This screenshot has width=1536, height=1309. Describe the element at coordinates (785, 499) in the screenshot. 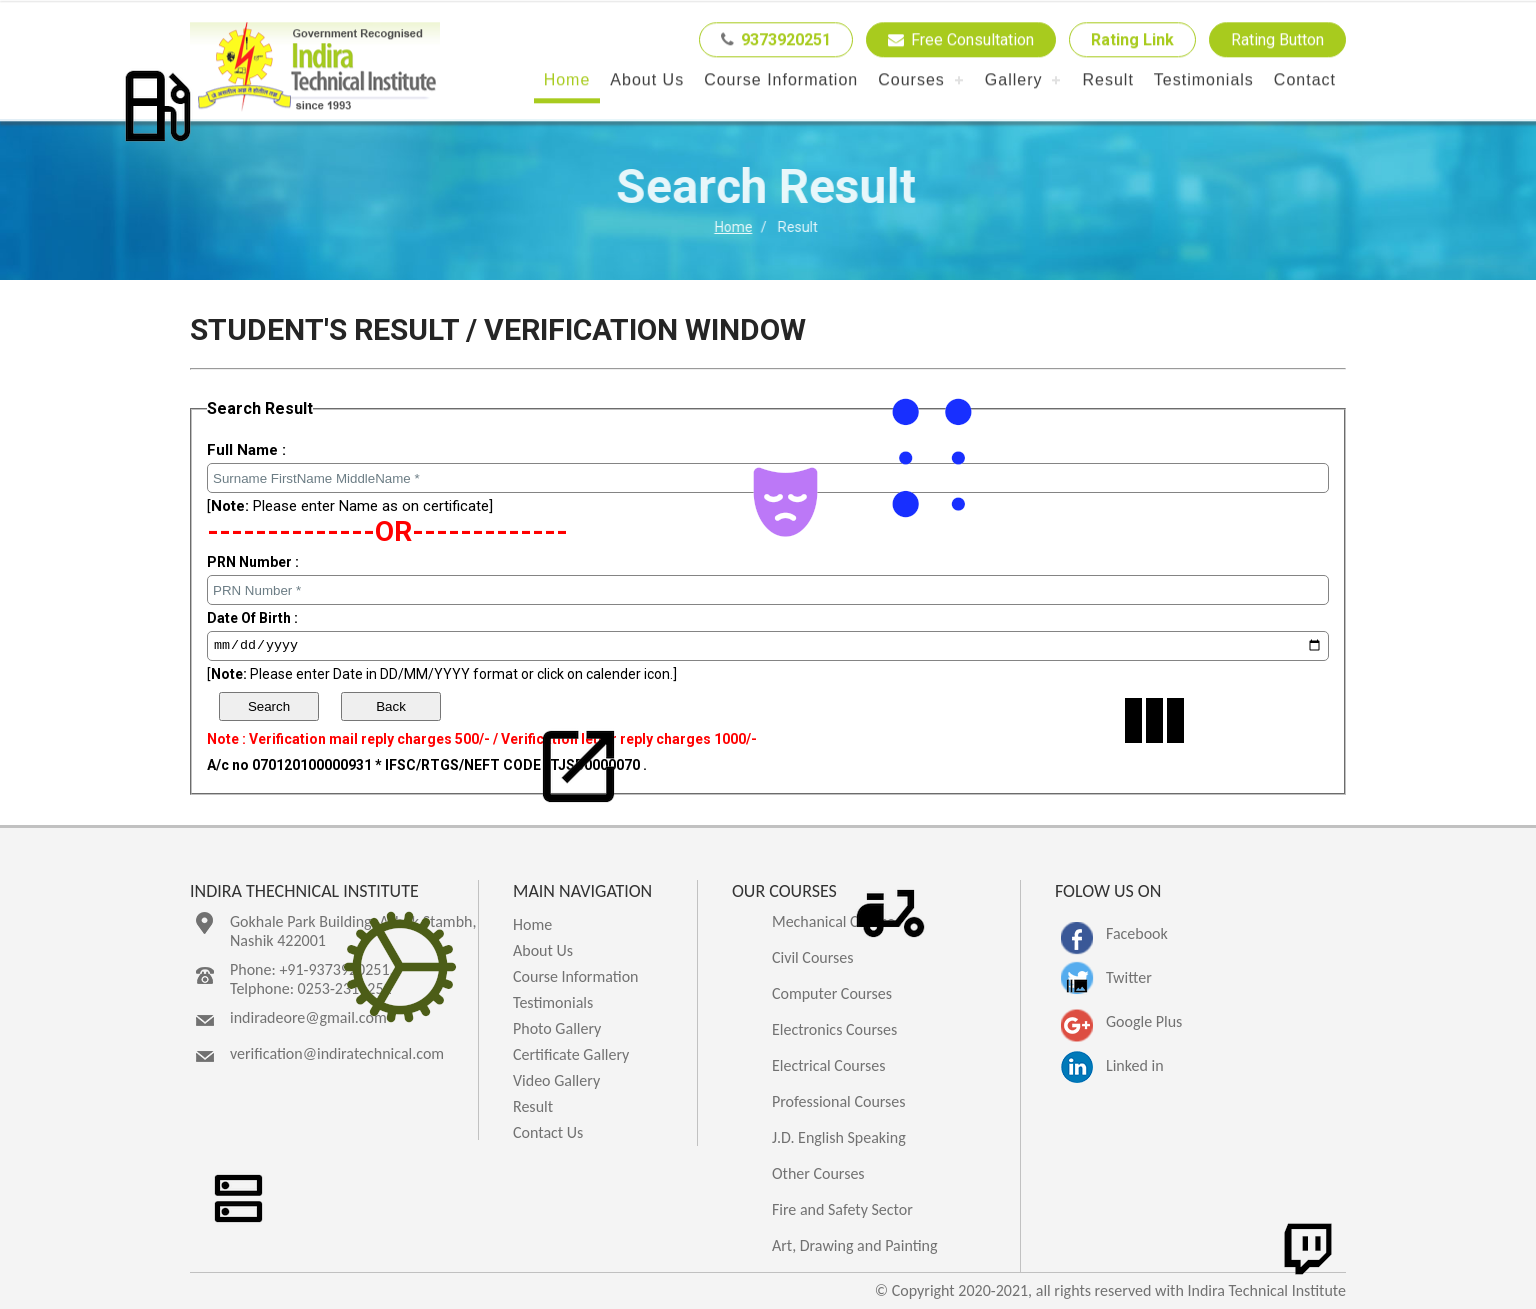

I see `indicates sad or negative mood/emotion` at that location.